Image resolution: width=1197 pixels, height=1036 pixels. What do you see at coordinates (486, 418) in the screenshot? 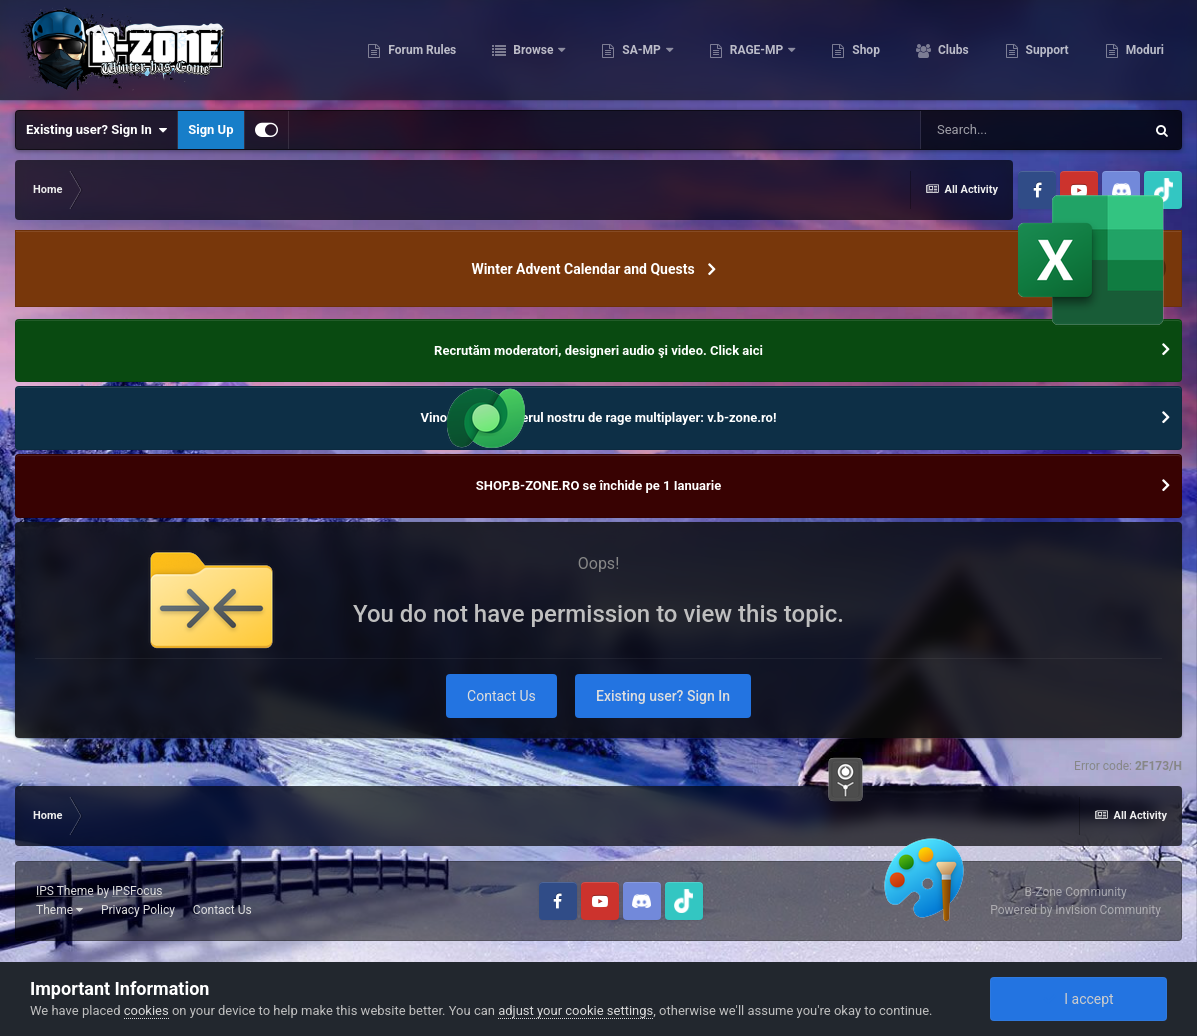
I see `open Microsoft Dataverse app` at bounding box center [486, 418].